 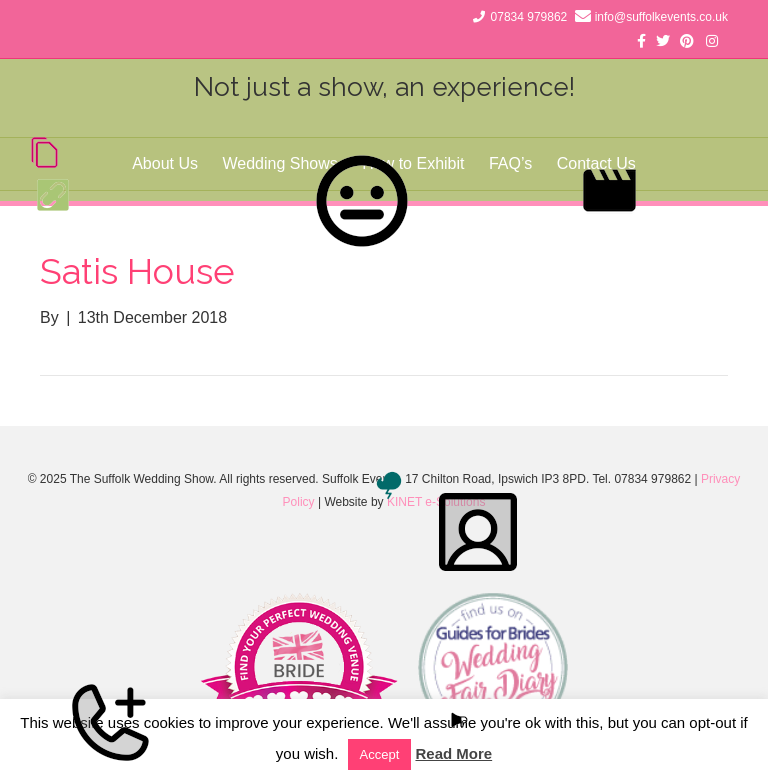 I want to click on unlink or break a connection, so click(x=53, y=195).